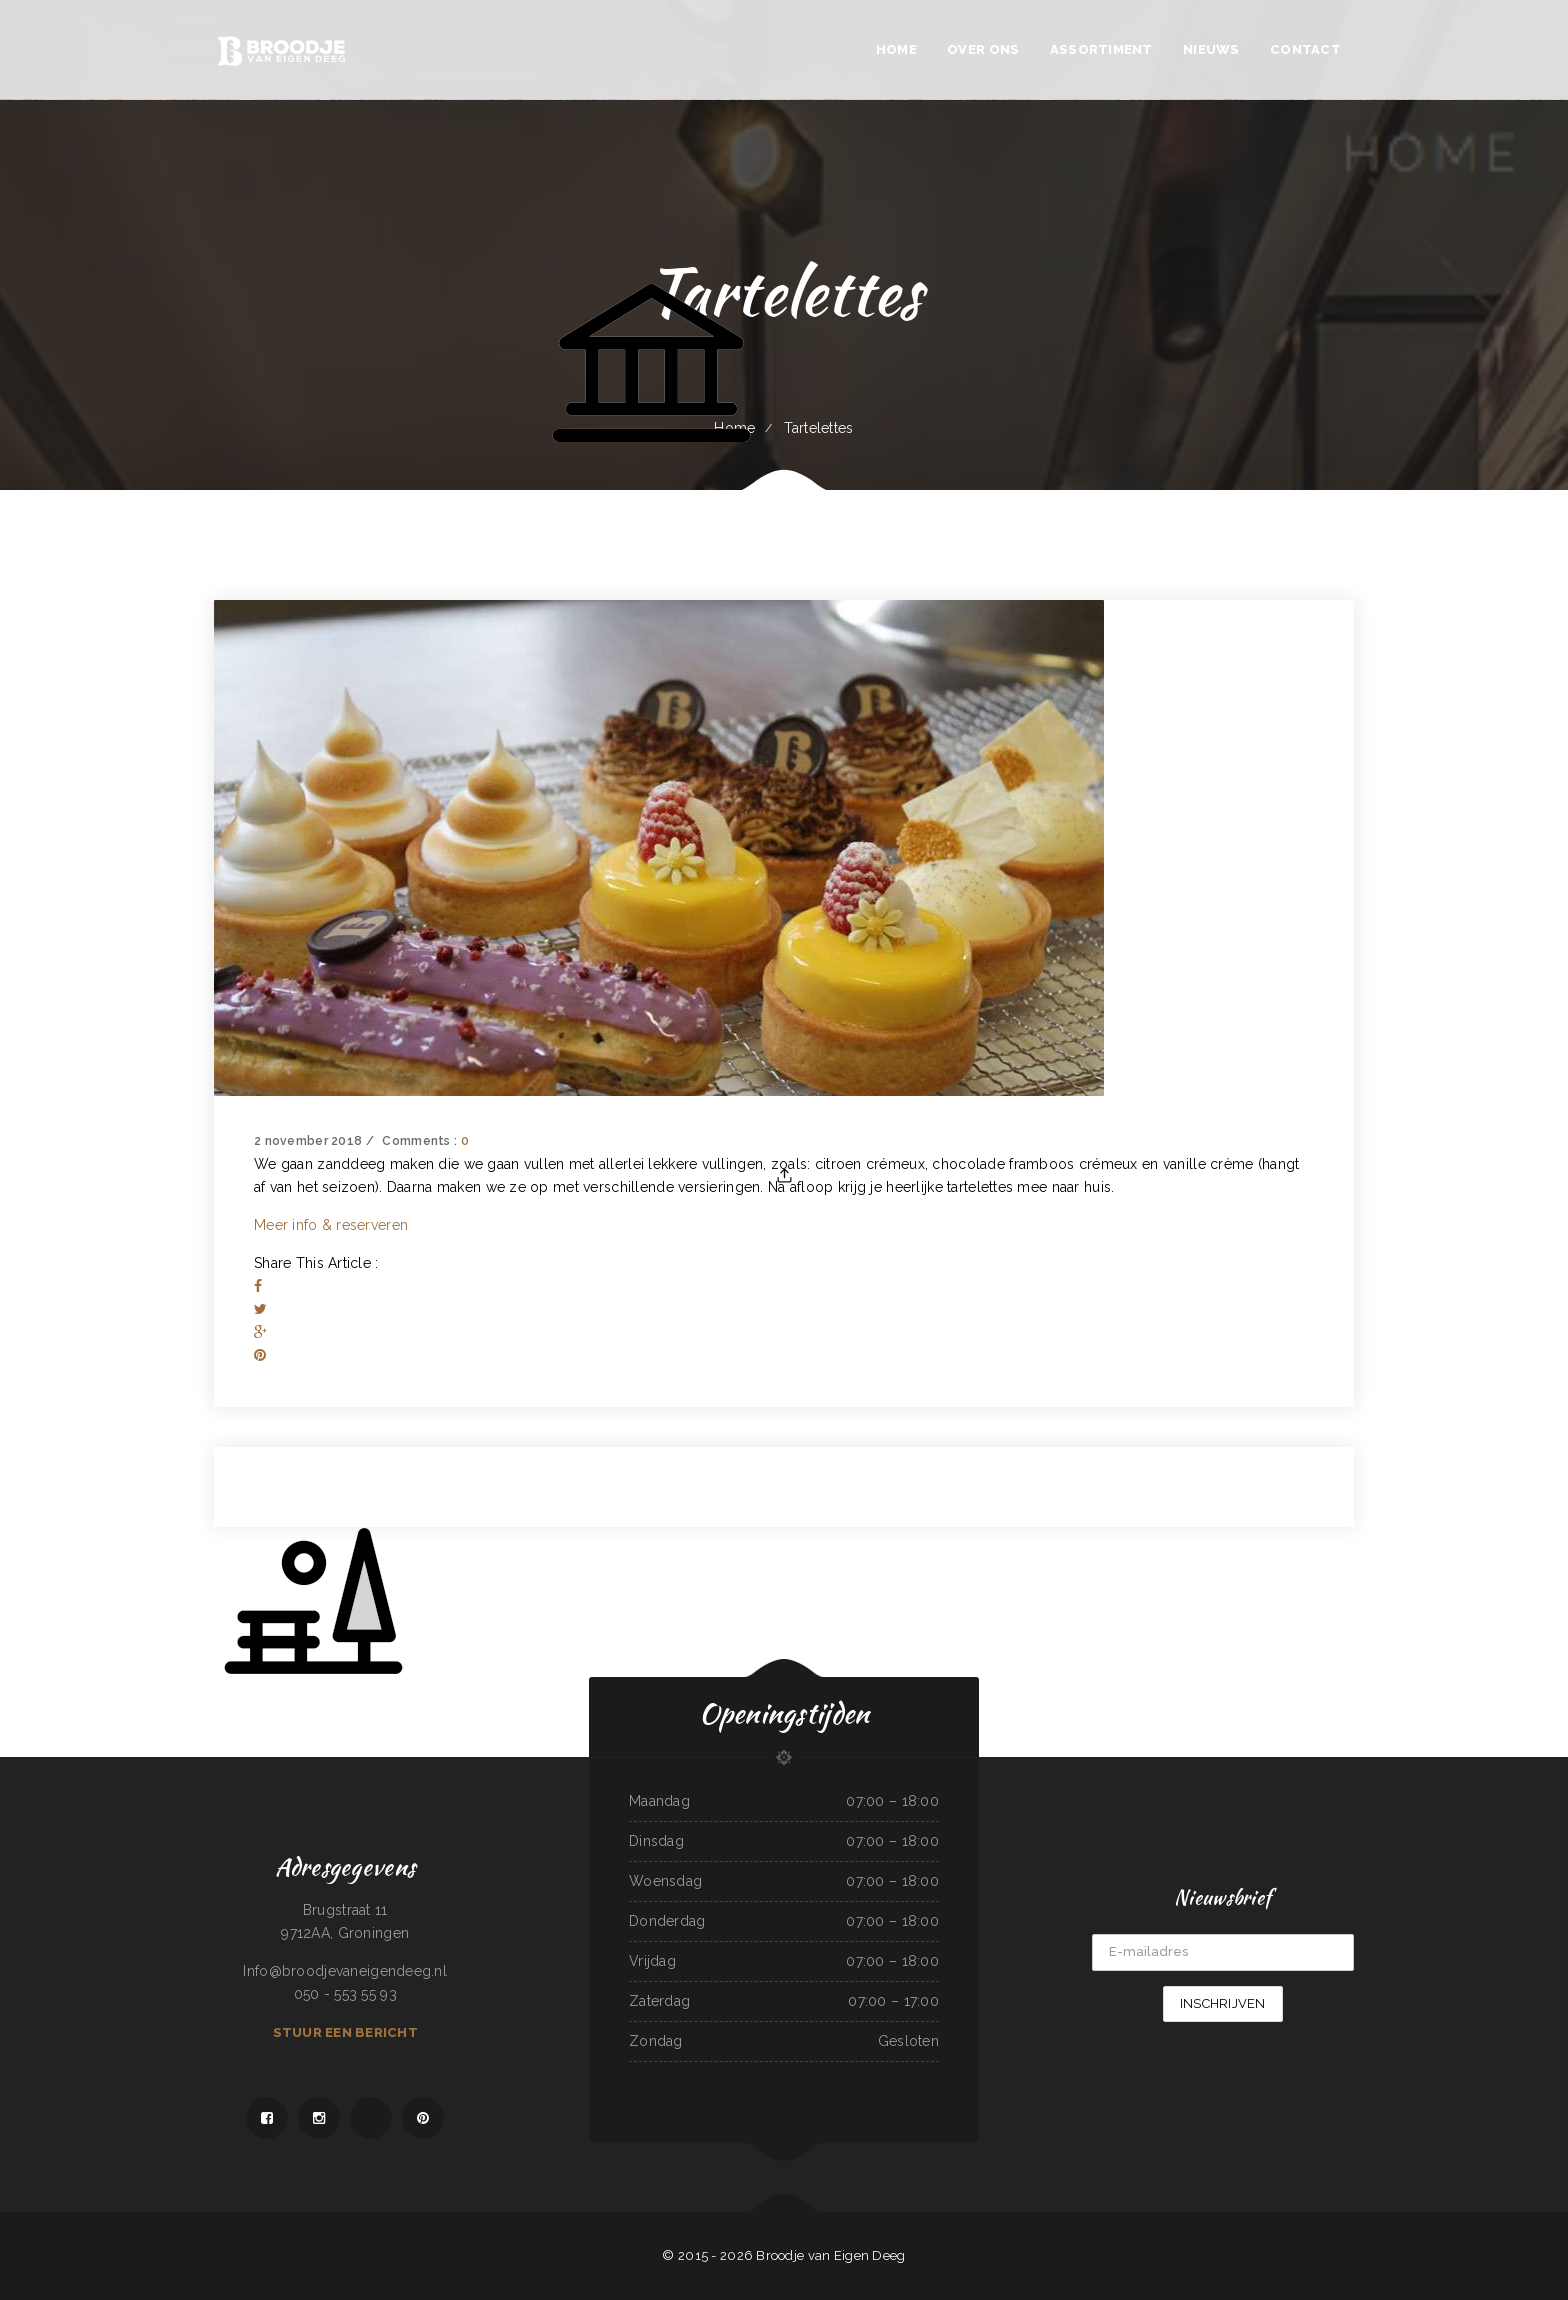 The width and height of the screenshot is (1568, 2300). Describe the element at coordinates (784, 1175) in the screenshot. I see `upload a file from your device` at that location.